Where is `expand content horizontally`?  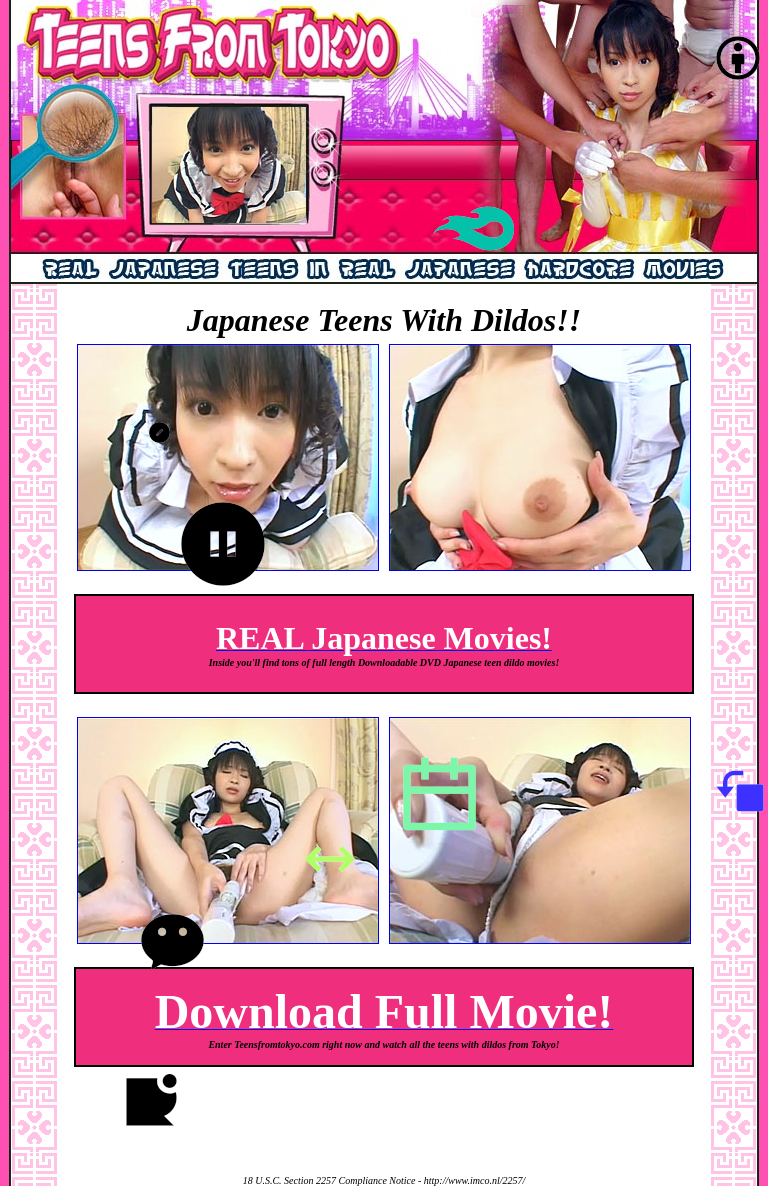
expand content horizontally is located at coordinates (330, 859).